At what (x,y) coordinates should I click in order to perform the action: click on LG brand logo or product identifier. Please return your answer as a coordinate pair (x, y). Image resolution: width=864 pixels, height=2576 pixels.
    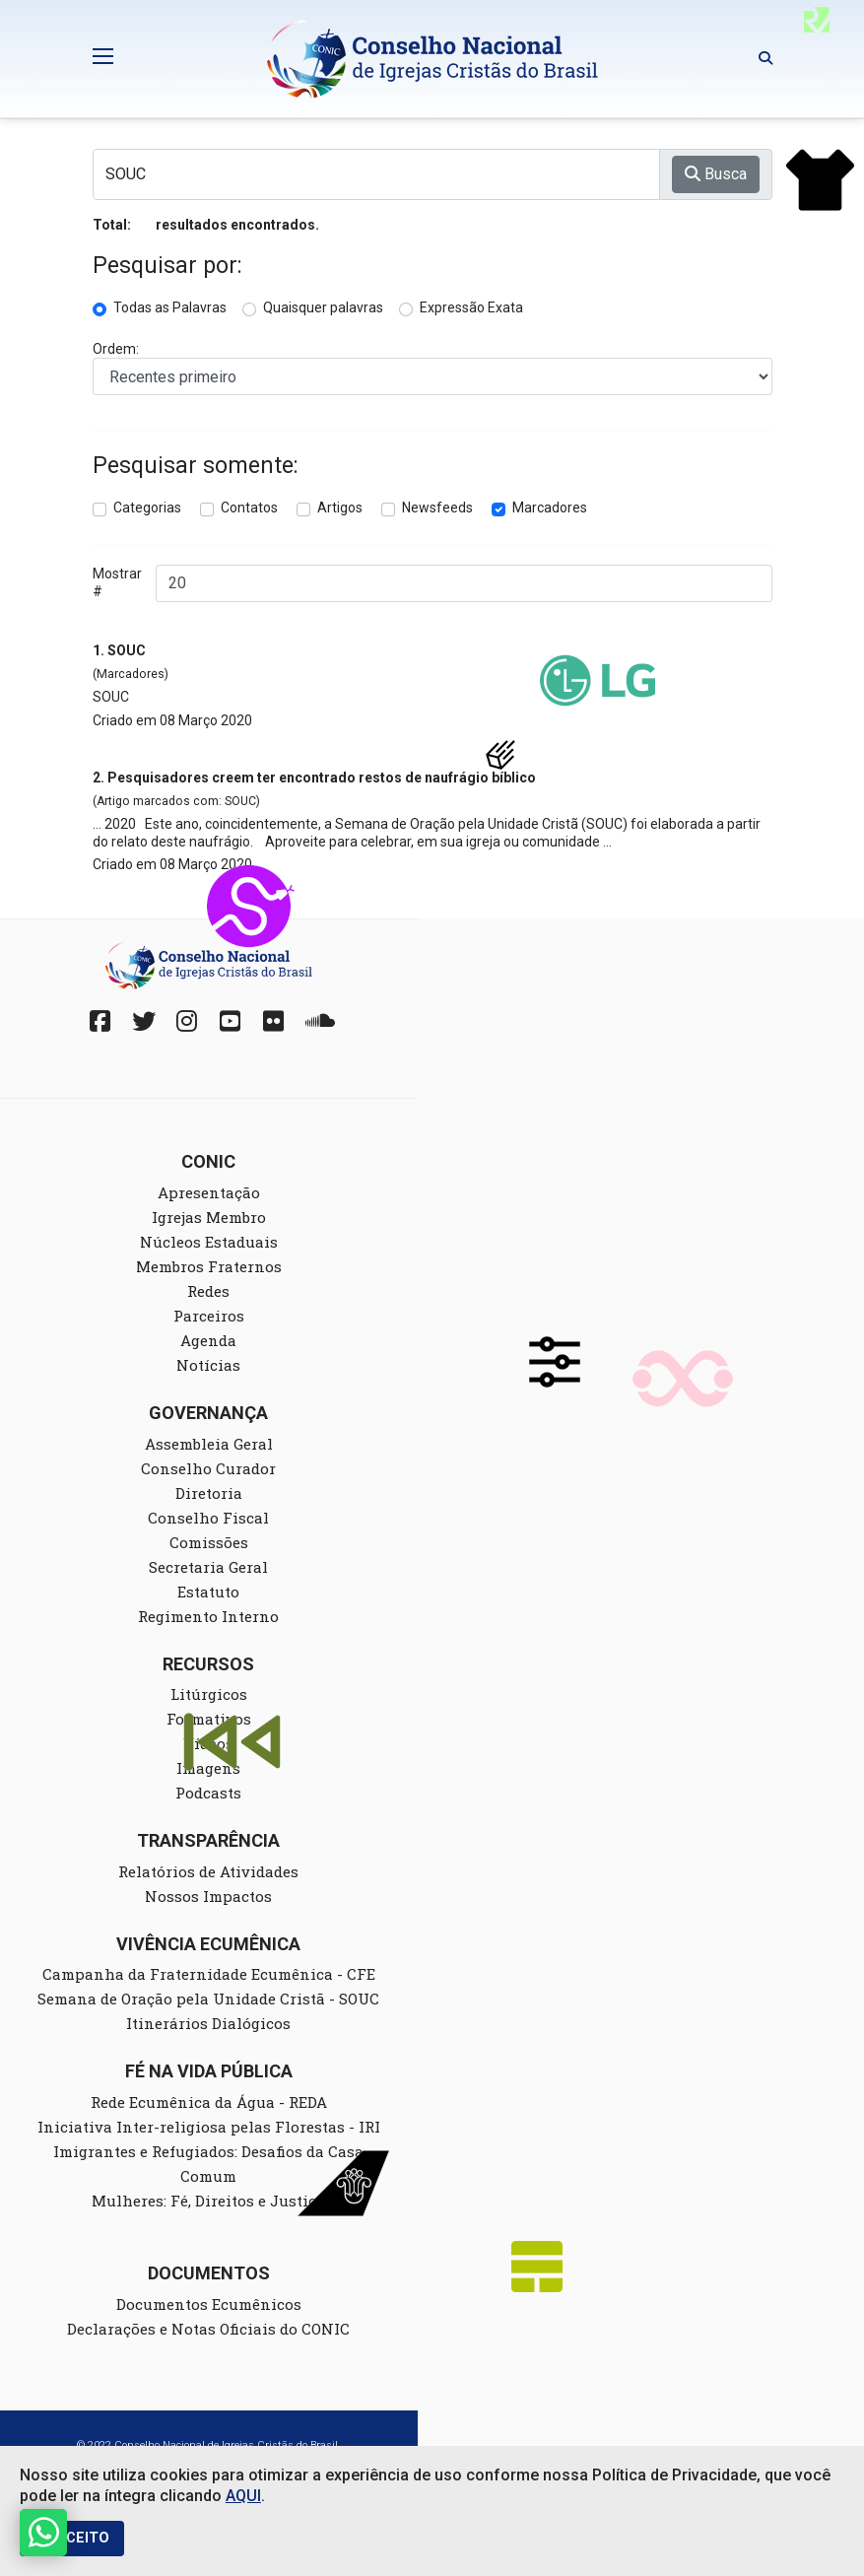
    Looking at the image, I should click on (597, 680).